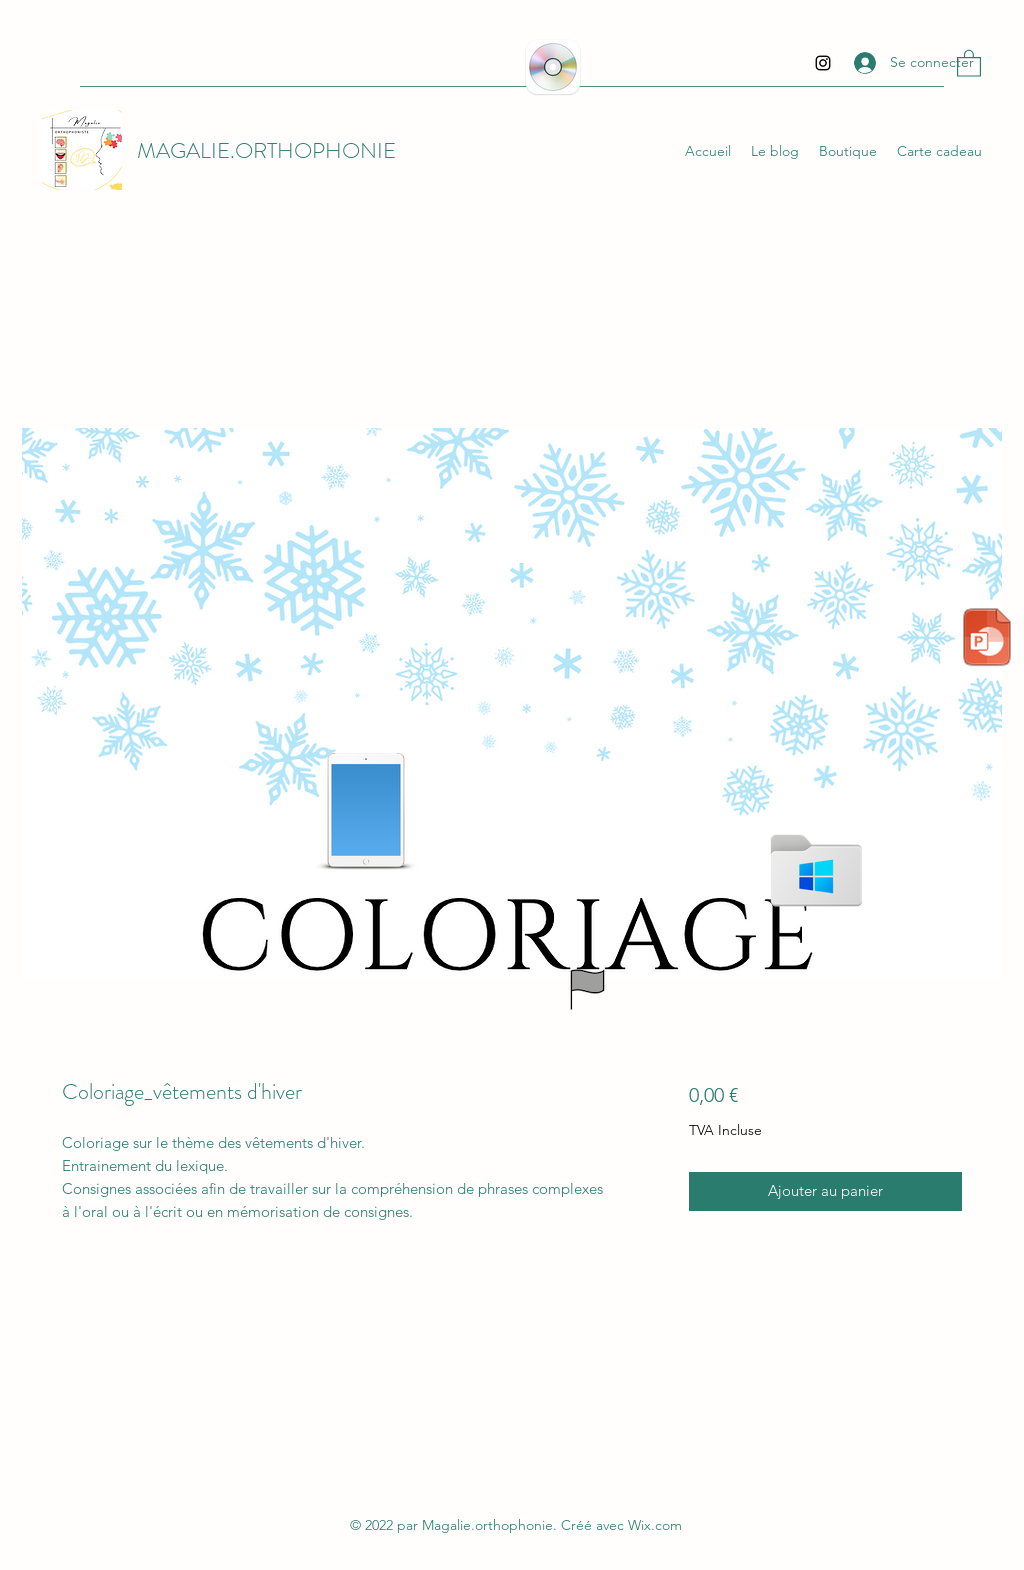 This screenshot has width=1024, height=1570. Describe the element at coordinates (587, 989) in the screenshot. I see `view flagged emails in Mail` at that location.